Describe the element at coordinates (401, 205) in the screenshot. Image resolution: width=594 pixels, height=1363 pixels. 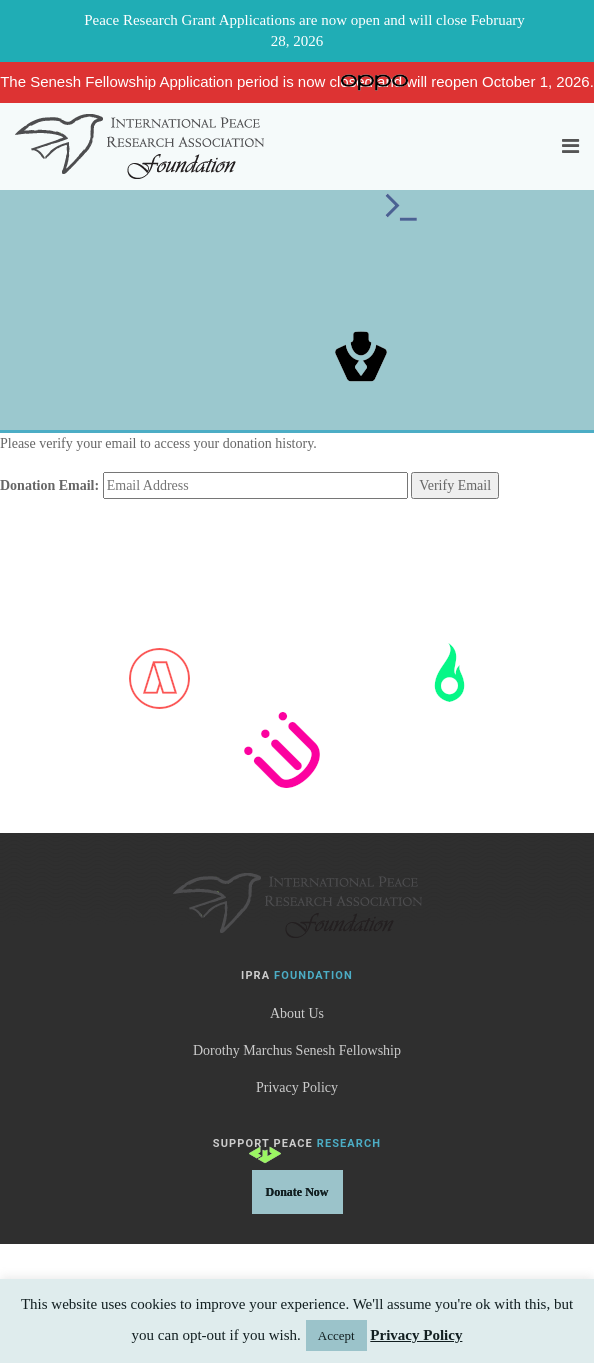
I see `open the command line terminal` at that location.